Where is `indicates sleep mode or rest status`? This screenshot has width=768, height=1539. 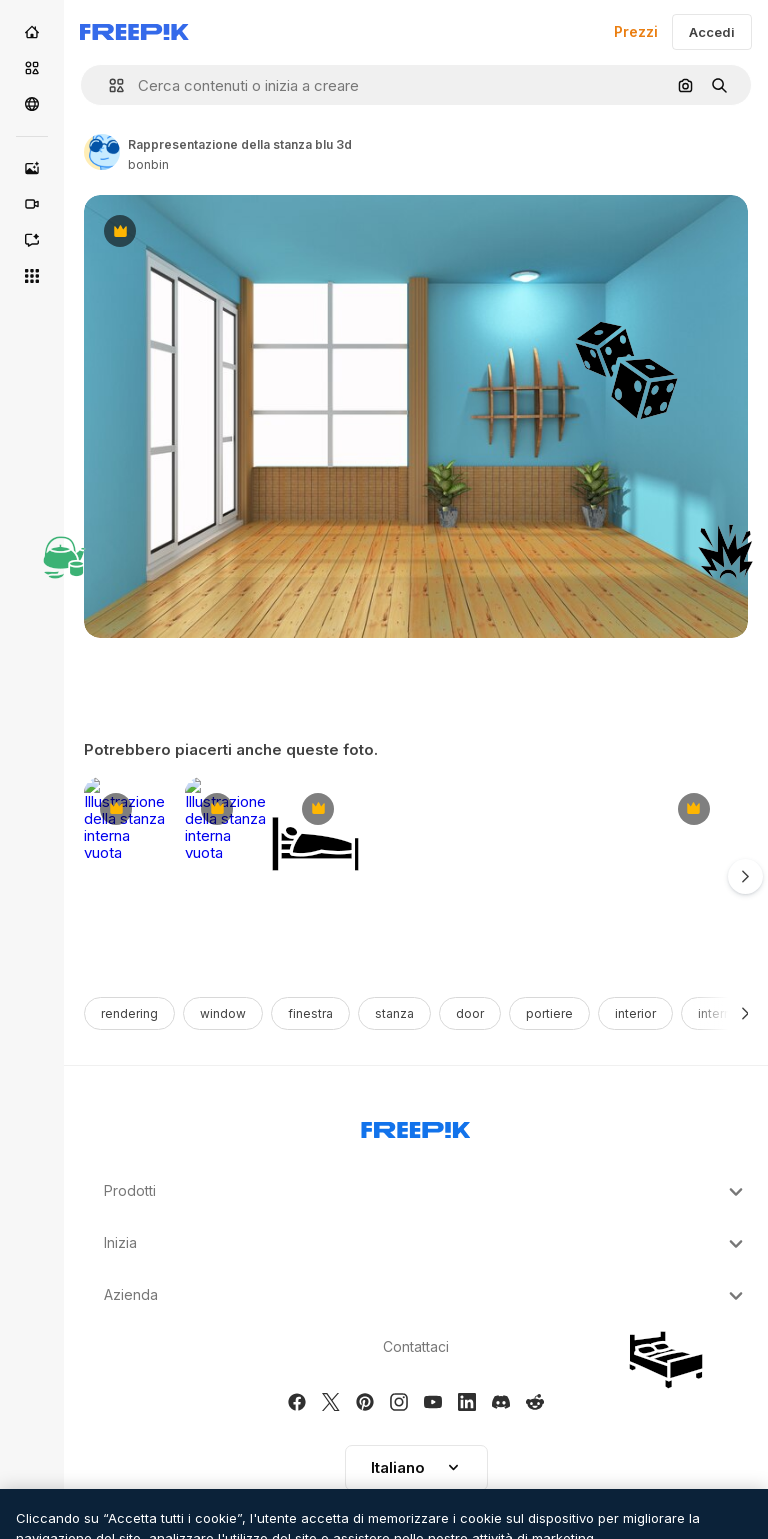
indicates sleep mode or rest status is located at coordinates (315, 833).